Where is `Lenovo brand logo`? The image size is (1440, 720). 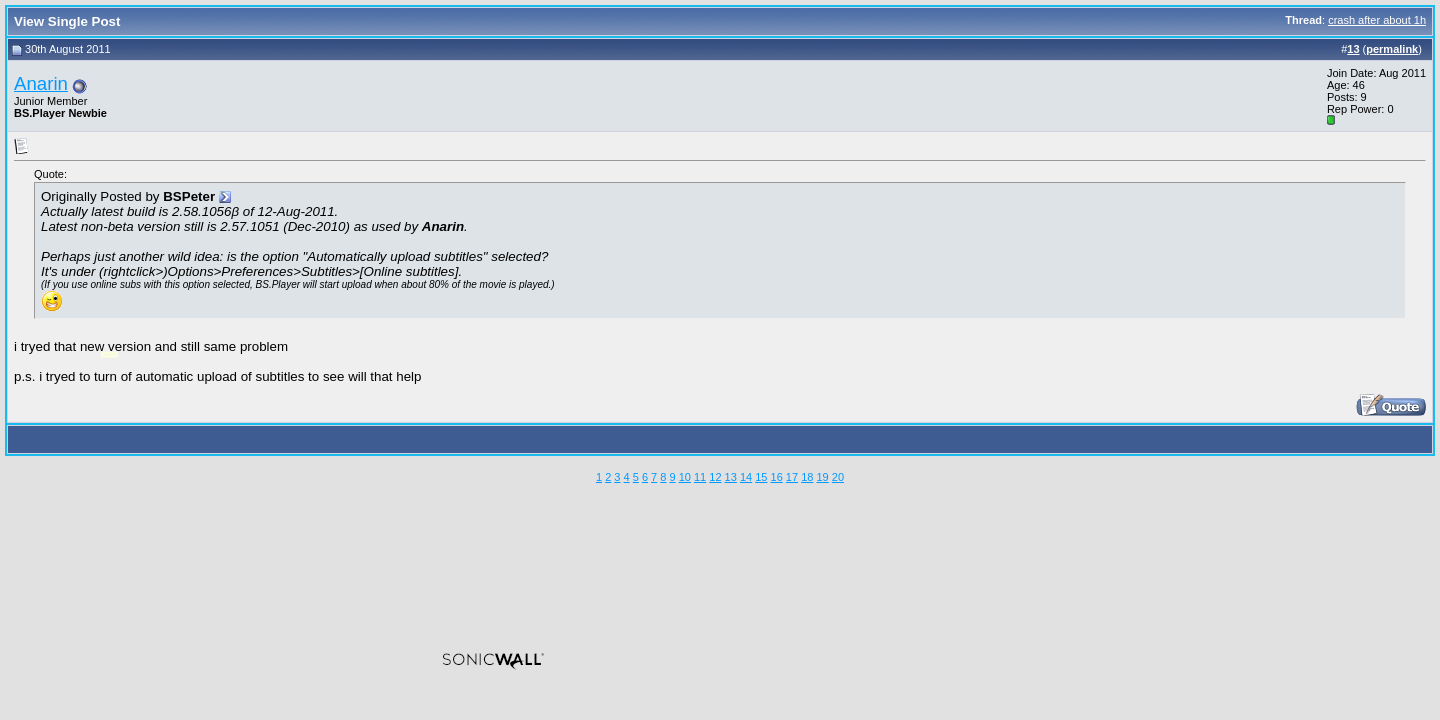 Lenovo brand logo is located at coordinates (109, 354).